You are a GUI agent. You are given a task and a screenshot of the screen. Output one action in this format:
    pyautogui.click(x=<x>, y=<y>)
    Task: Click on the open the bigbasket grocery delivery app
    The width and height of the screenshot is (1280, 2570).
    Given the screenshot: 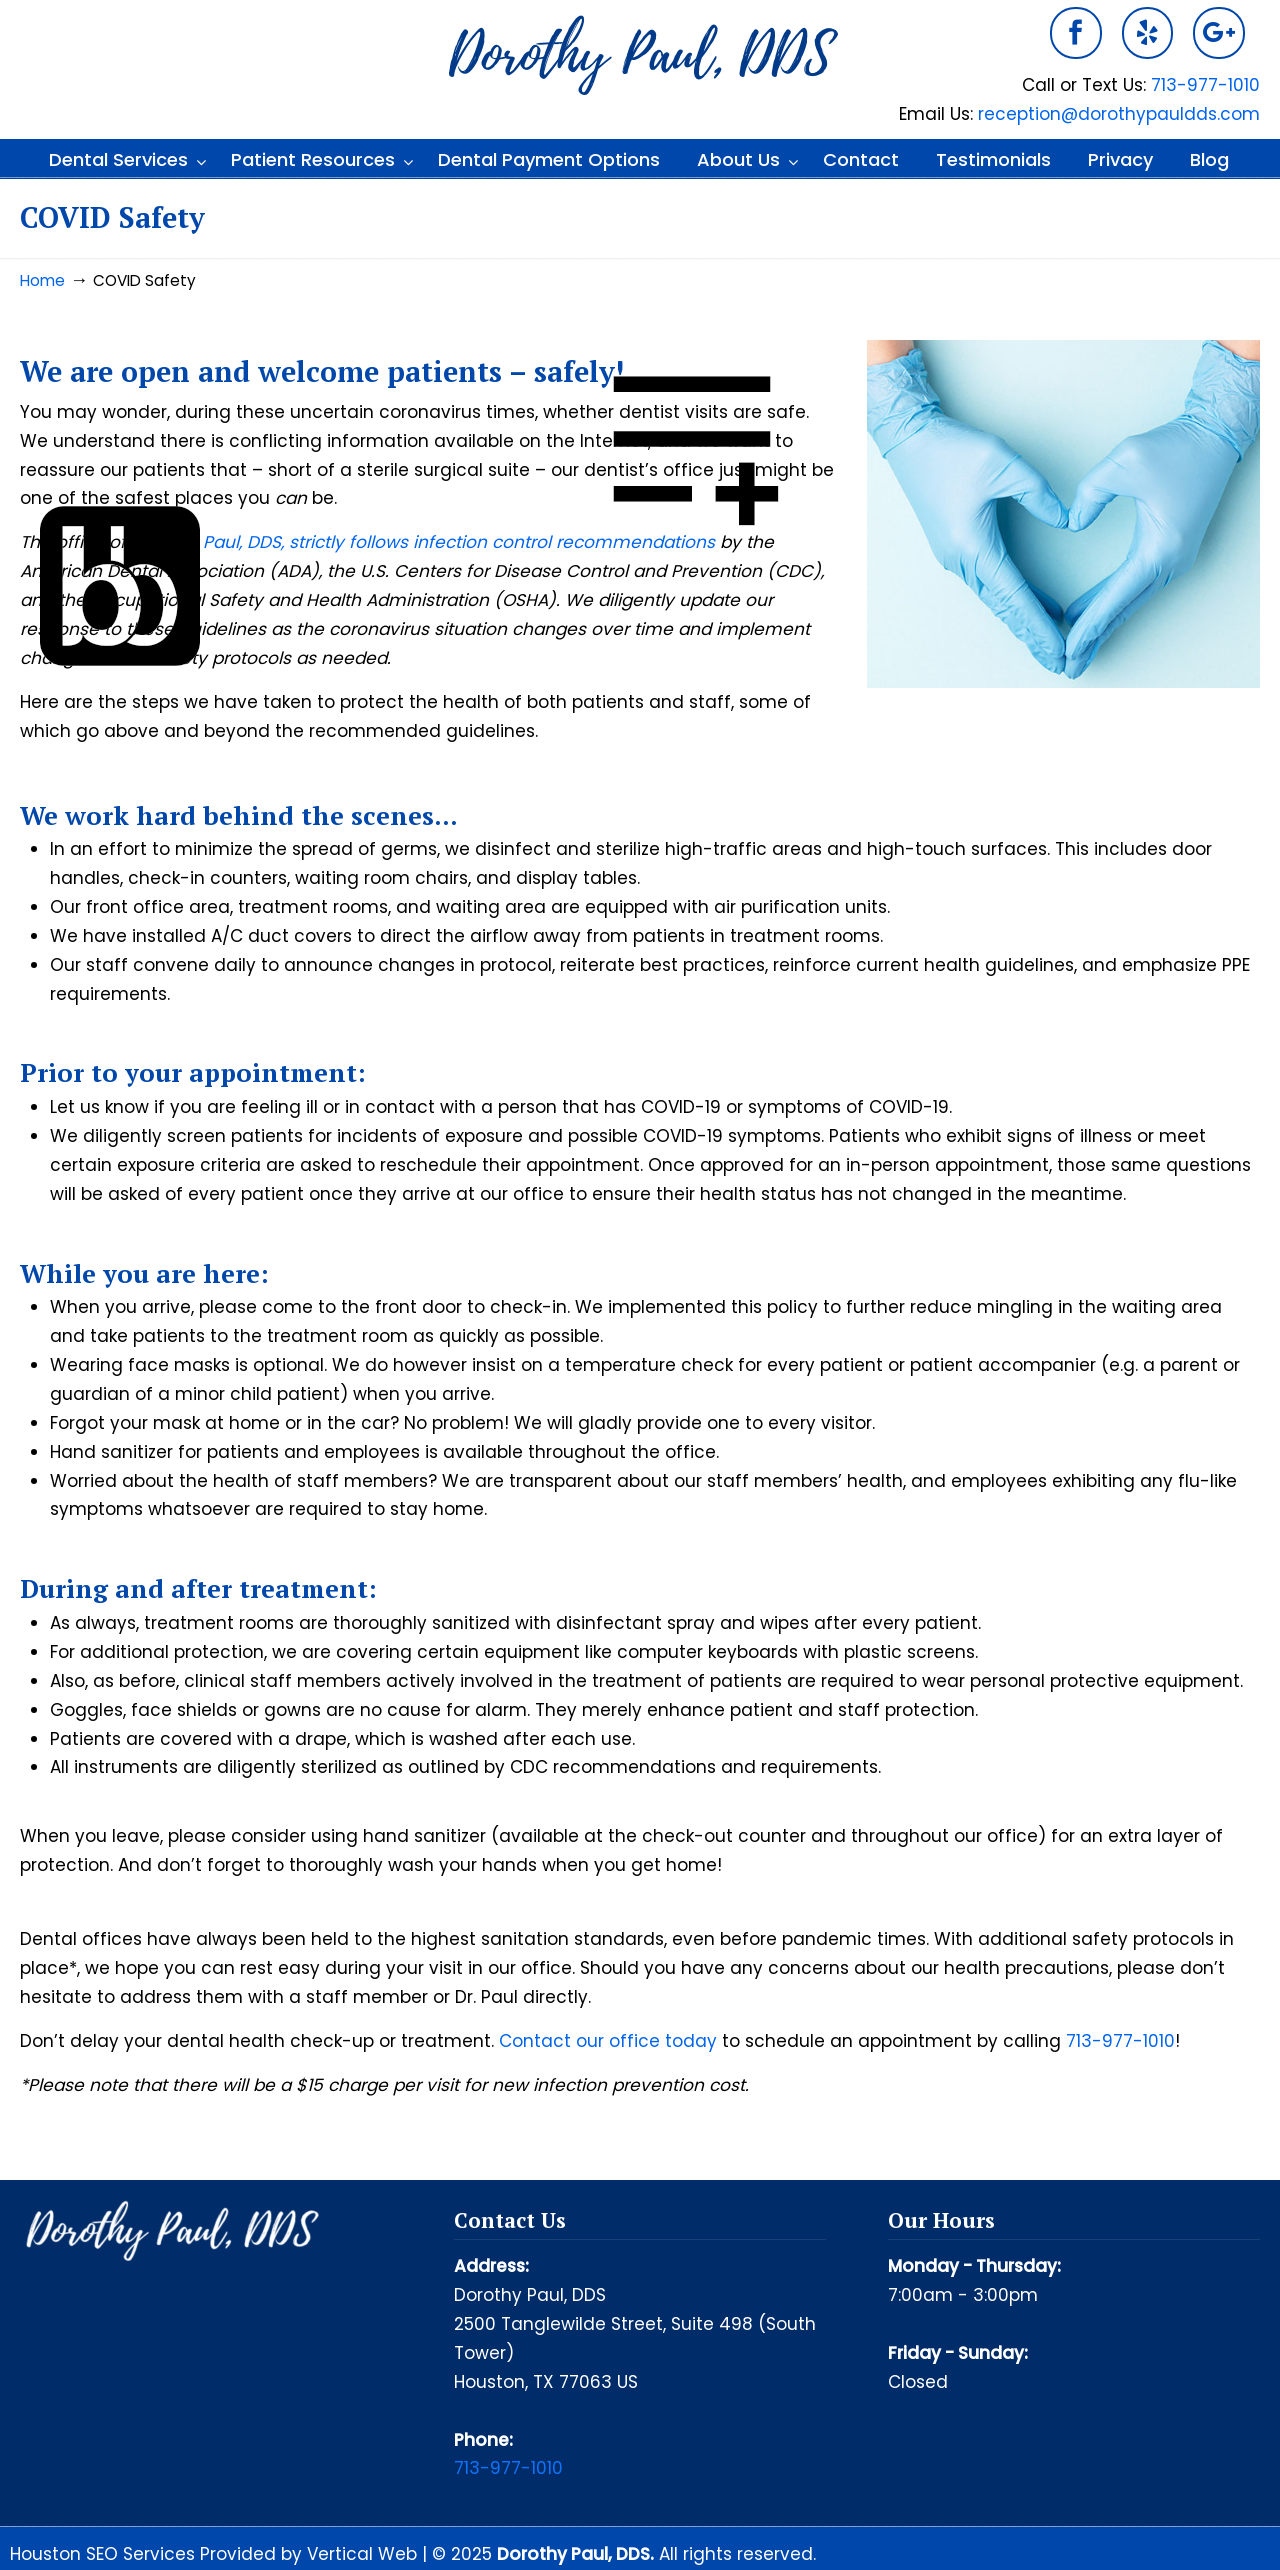 What is the action you would take?
    pyautogui.click(x=120, y=586)
    